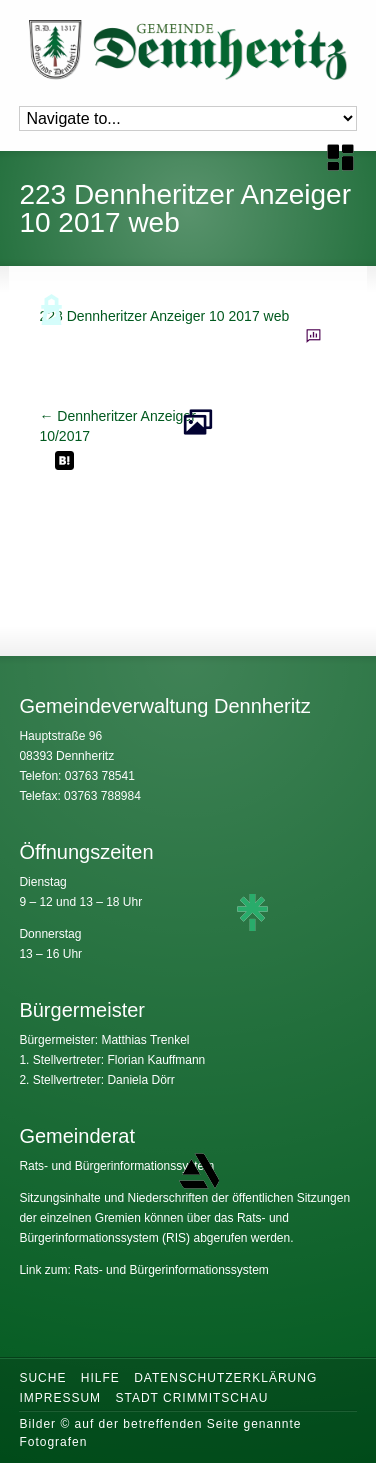 This screenshot has height=1463, width=376. I want to click on Google Lighthouse performance testing tool, so click(51, 309).